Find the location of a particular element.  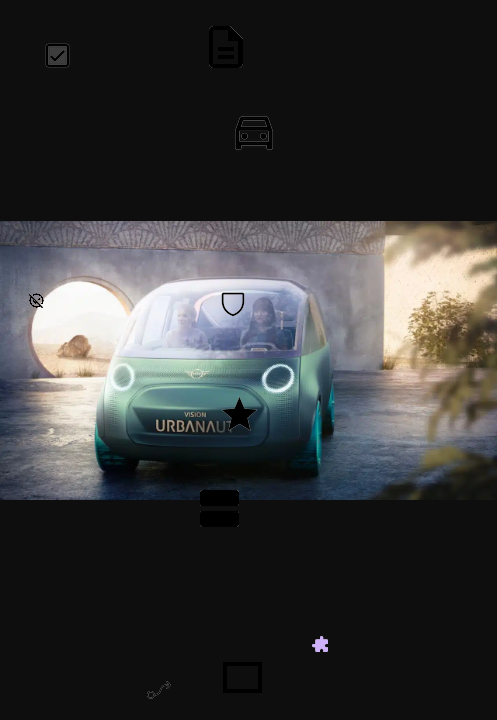

manage plugins or extensions is located at coordinates (320, 644).